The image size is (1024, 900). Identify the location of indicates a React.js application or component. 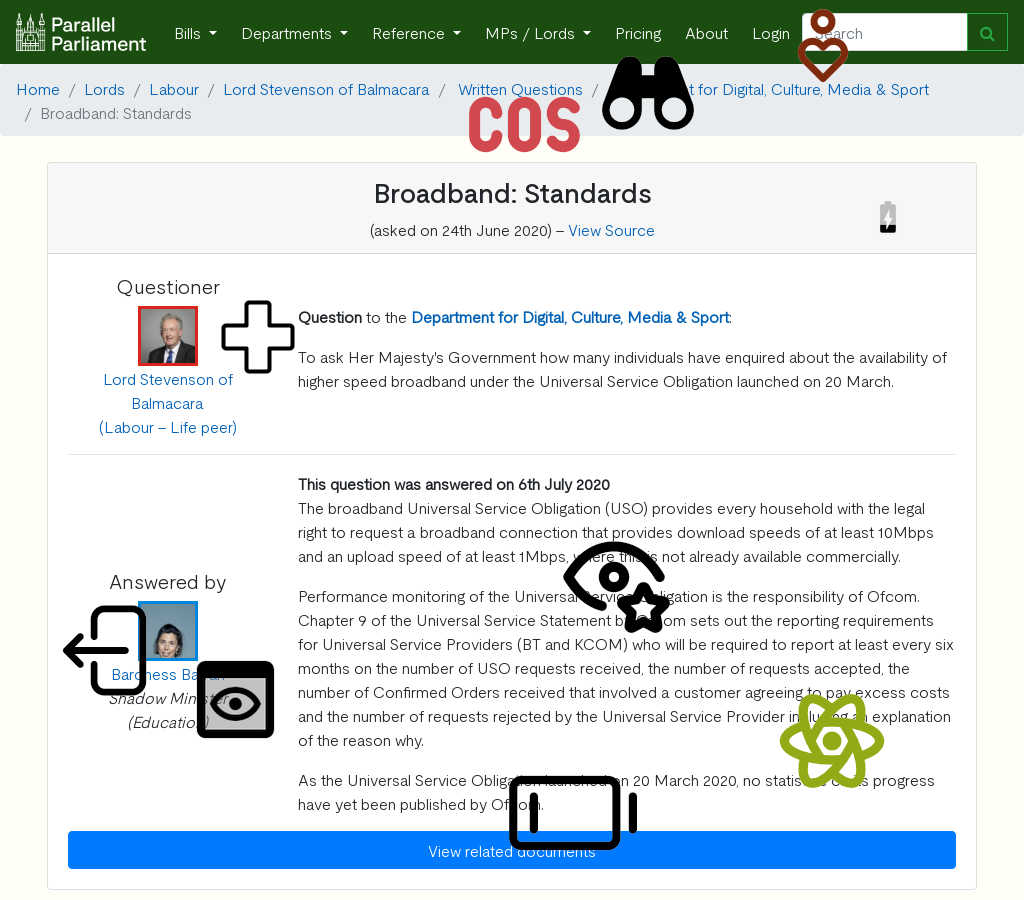
(832, 741).